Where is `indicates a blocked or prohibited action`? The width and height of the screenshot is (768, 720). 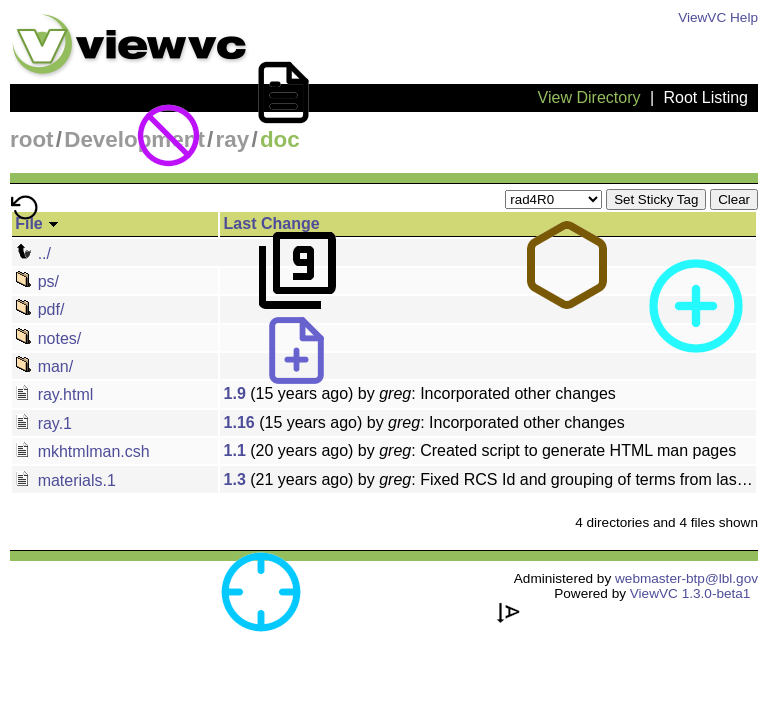
indicates a blocked or prohibited action is located at coordinates (168, 135).